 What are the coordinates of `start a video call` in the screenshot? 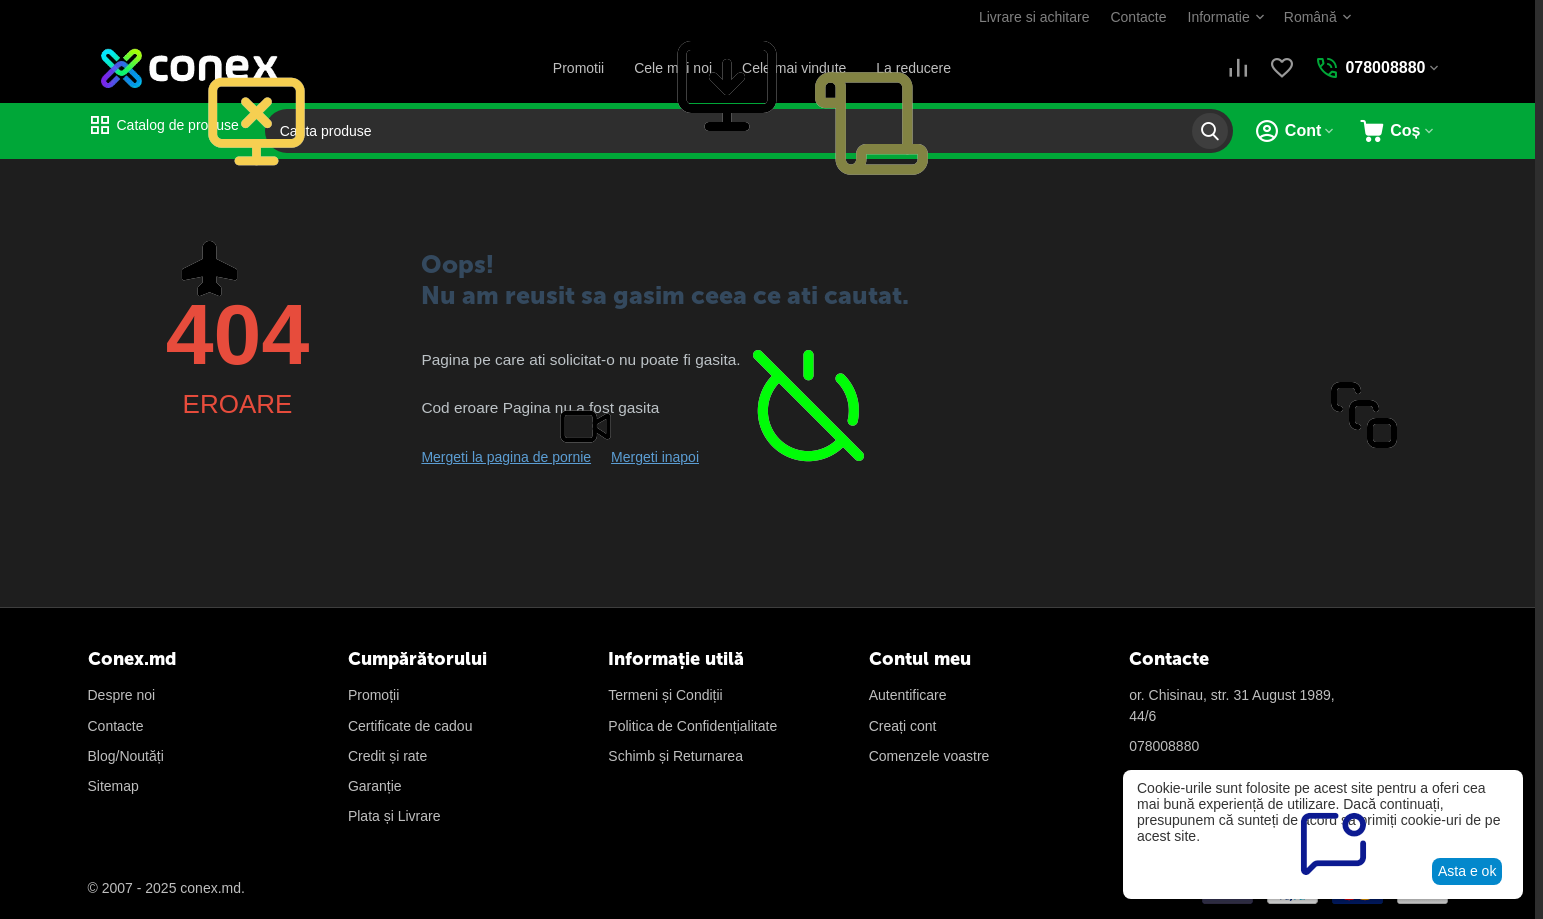 It's located at (585, 426).